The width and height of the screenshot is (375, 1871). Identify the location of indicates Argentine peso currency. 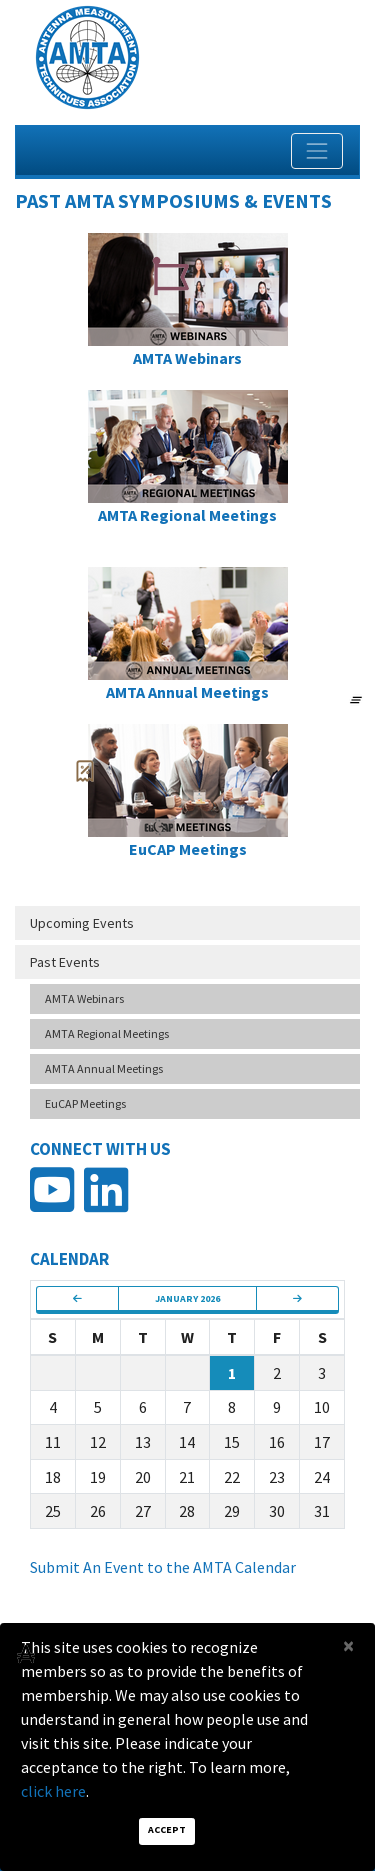
(26, 1654).